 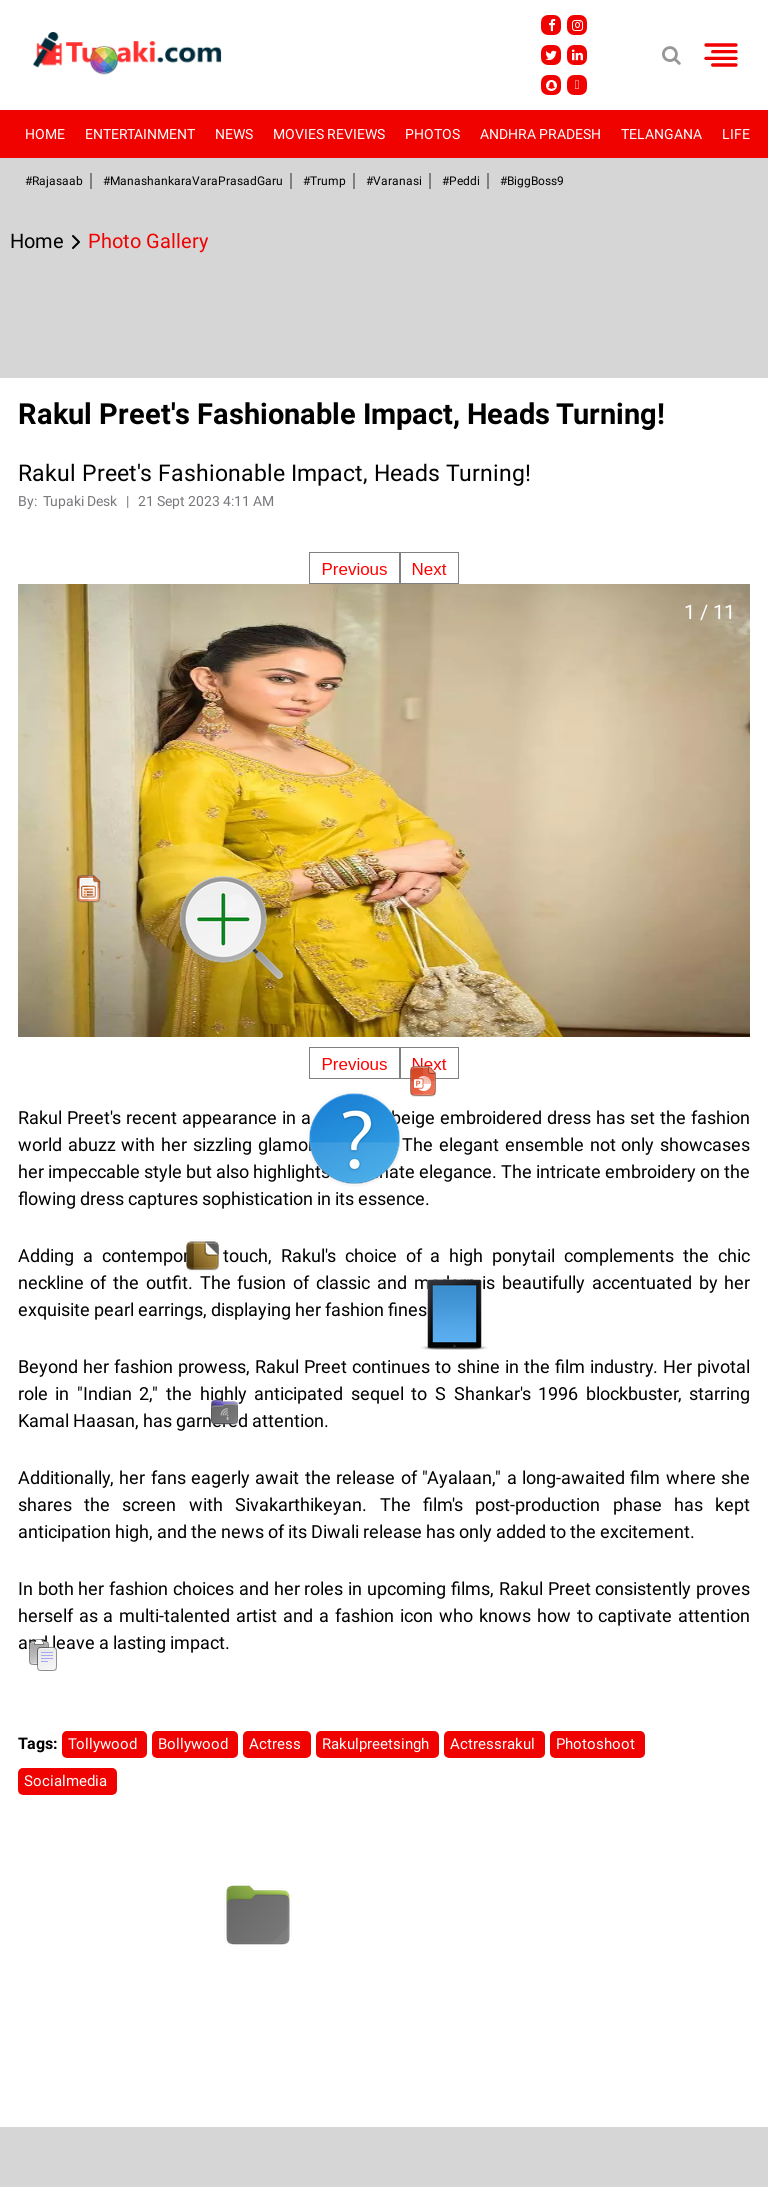 What do you see at coordinates (43, 1655) in the screenshot?
I see `paste content from clipboard` at bounding box center [43, 1655].